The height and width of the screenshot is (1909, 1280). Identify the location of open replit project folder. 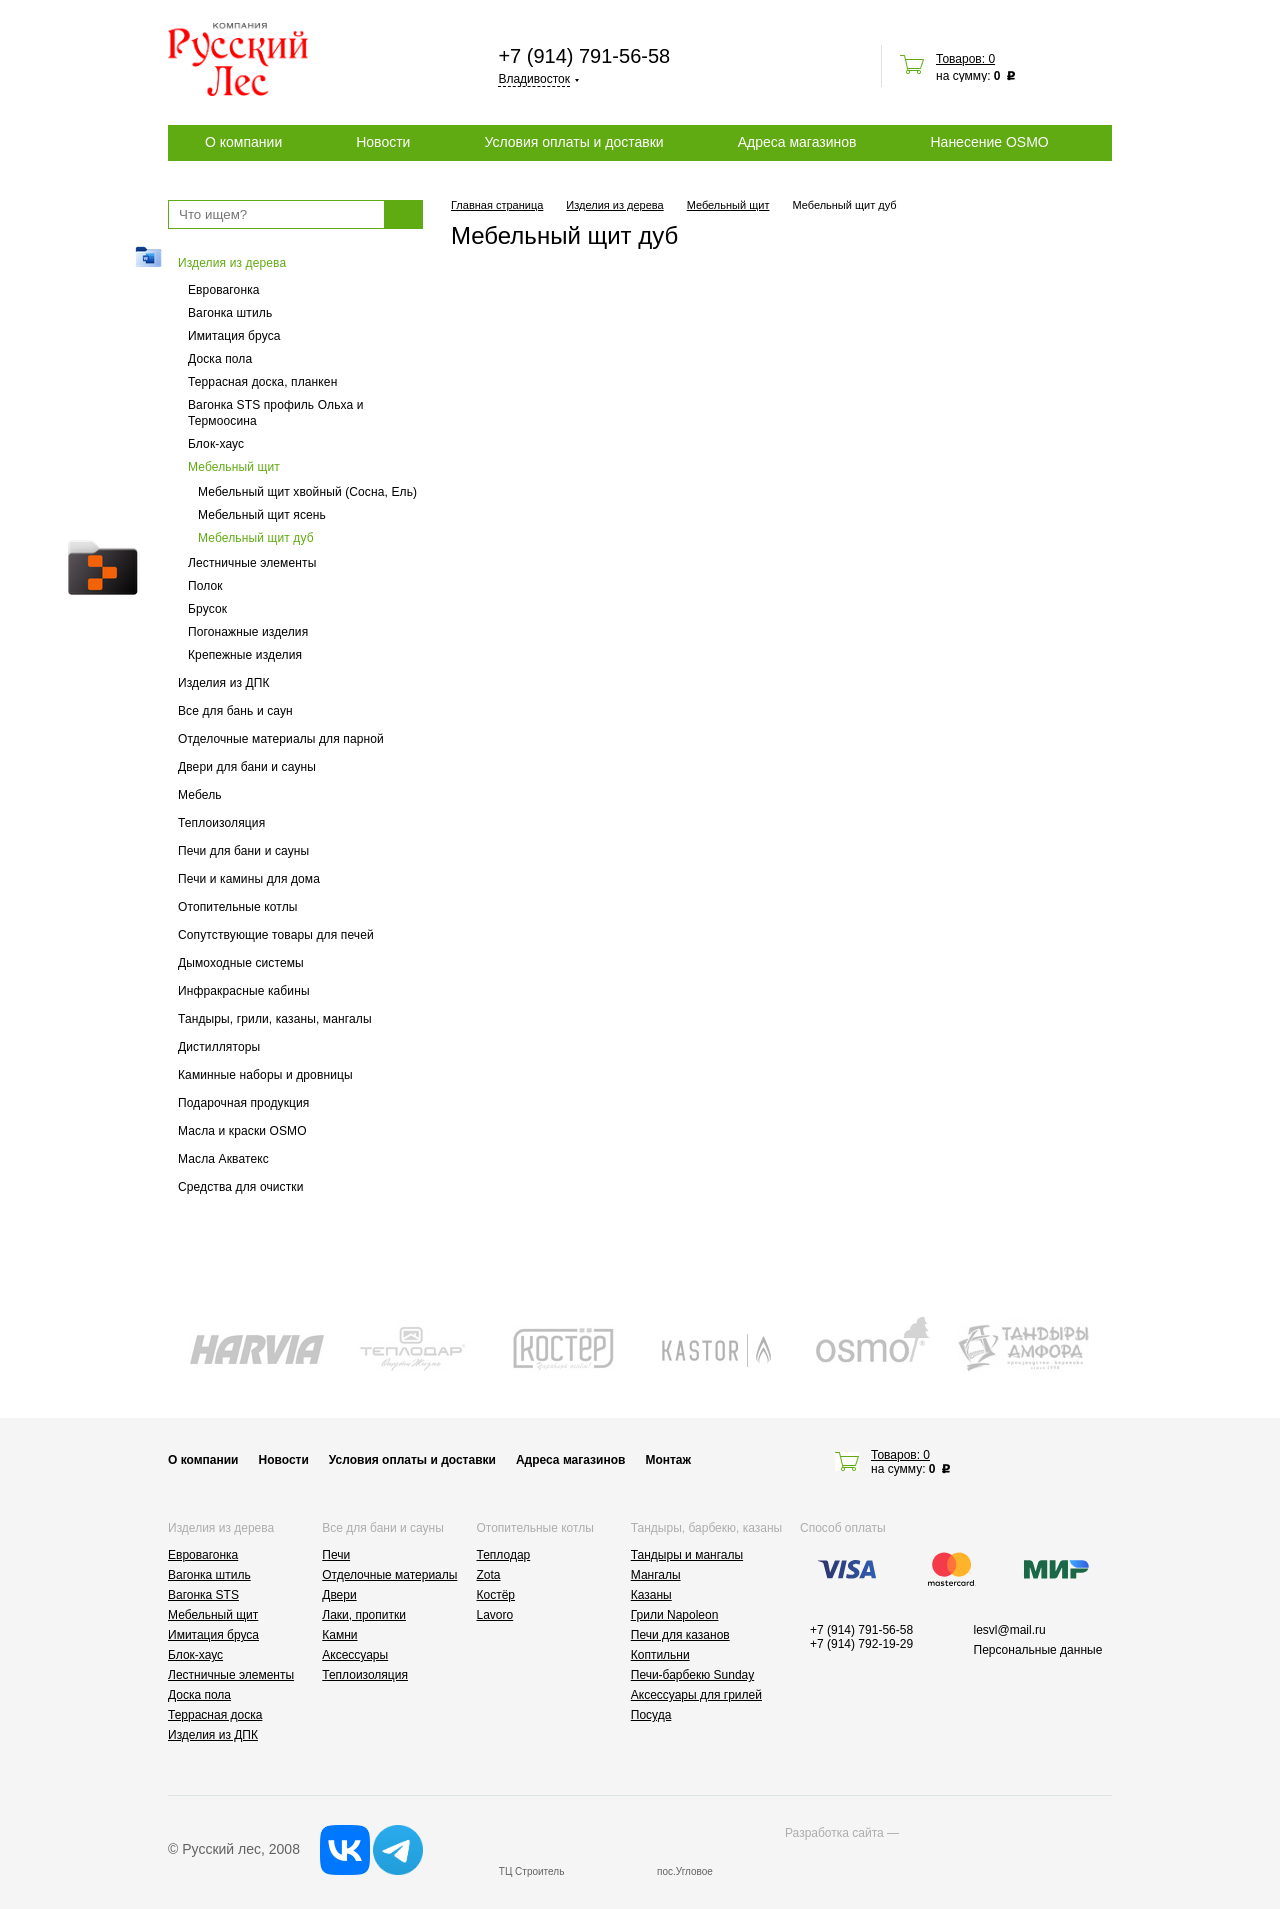
(102, 569).